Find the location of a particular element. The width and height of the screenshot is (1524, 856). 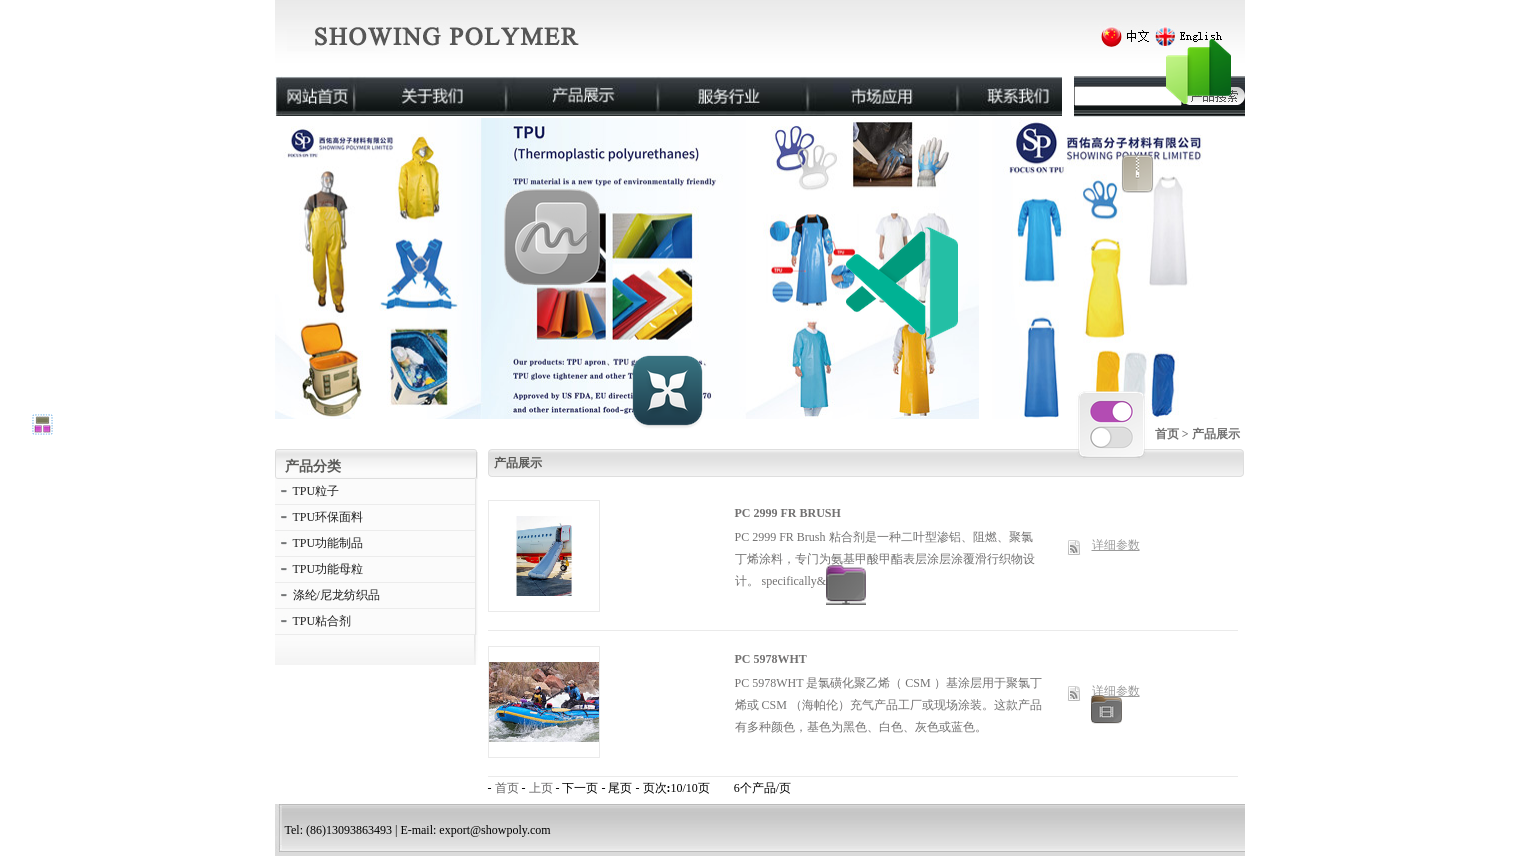

select all items in the current view is located at coordinates (42, 424).